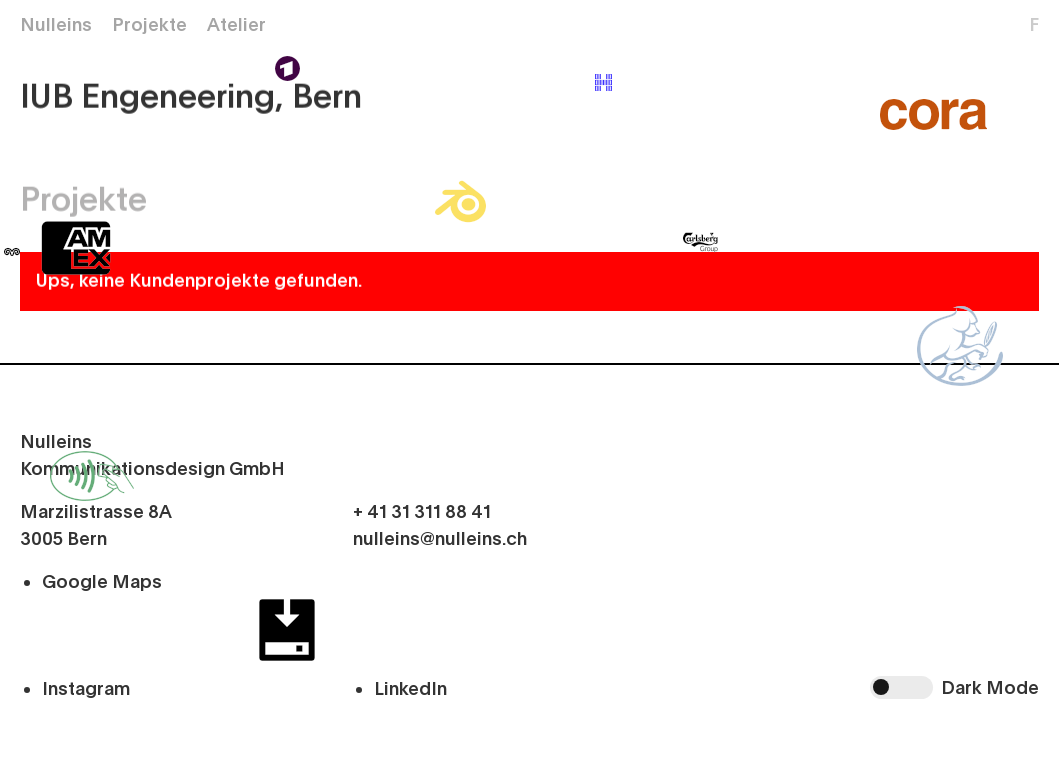 The width and height of the screenshot is (1059, 771). What do you see at coordinates (92, 476) in the screenshot?
I see `indicates contactless payment is accepted` at bounding box center [92, 476].